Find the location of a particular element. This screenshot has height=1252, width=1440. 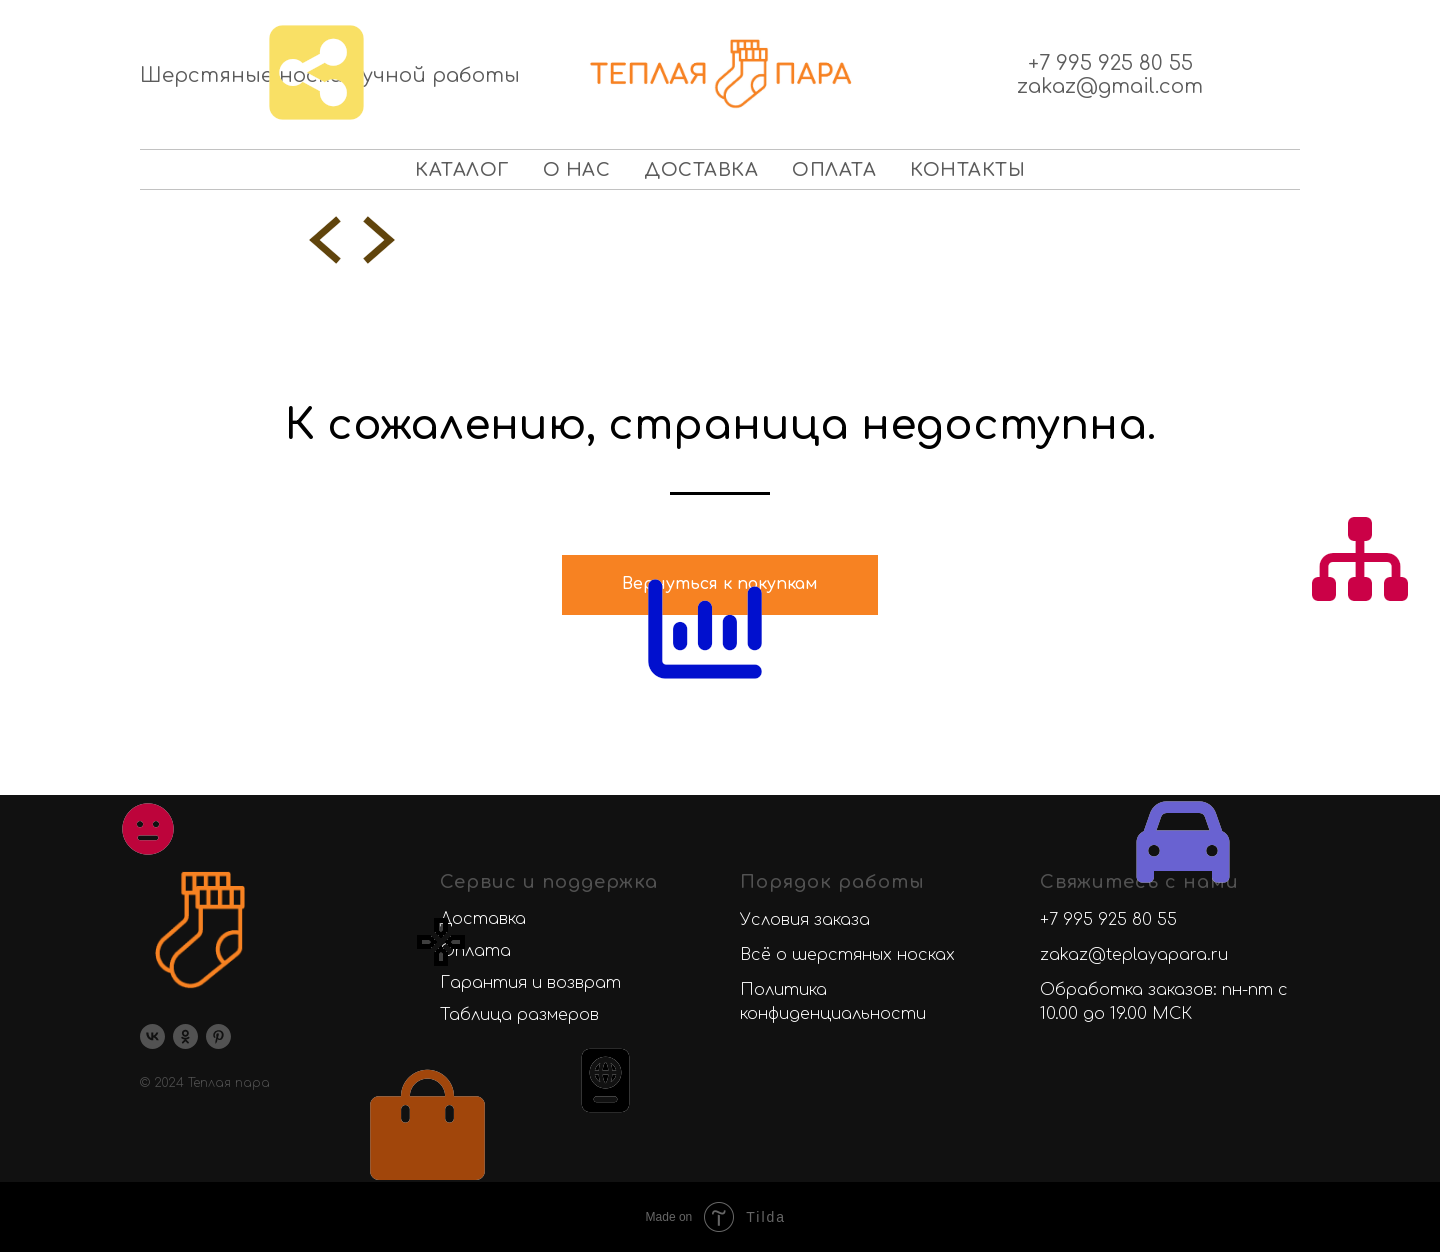

access gaming features or settings is located at coordinates (441, 942).